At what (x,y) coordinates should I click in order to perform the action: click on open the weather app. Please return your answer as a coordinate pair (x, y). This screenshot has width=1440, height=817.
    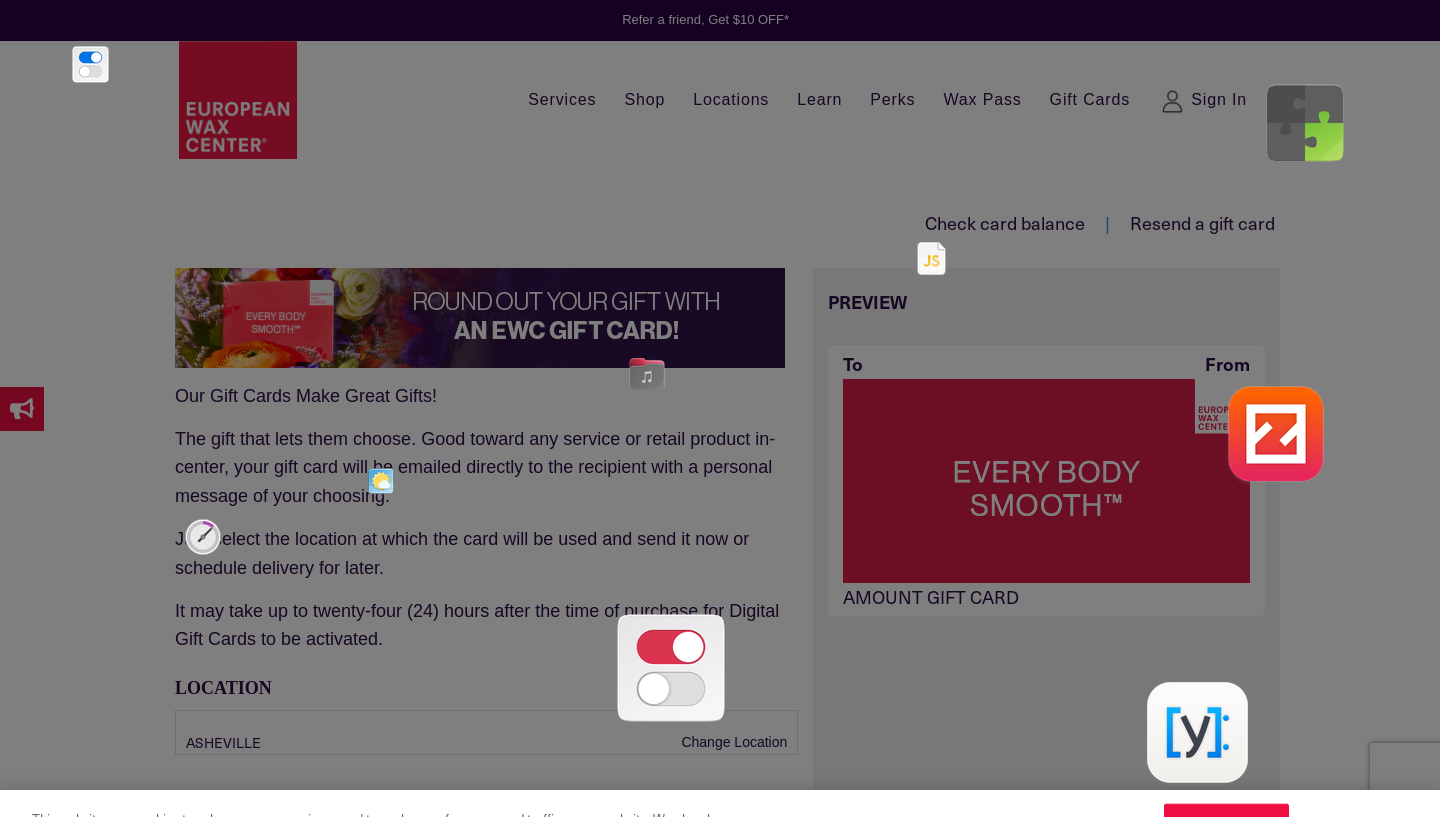
    Looking at the image, I should click on (381, 481).